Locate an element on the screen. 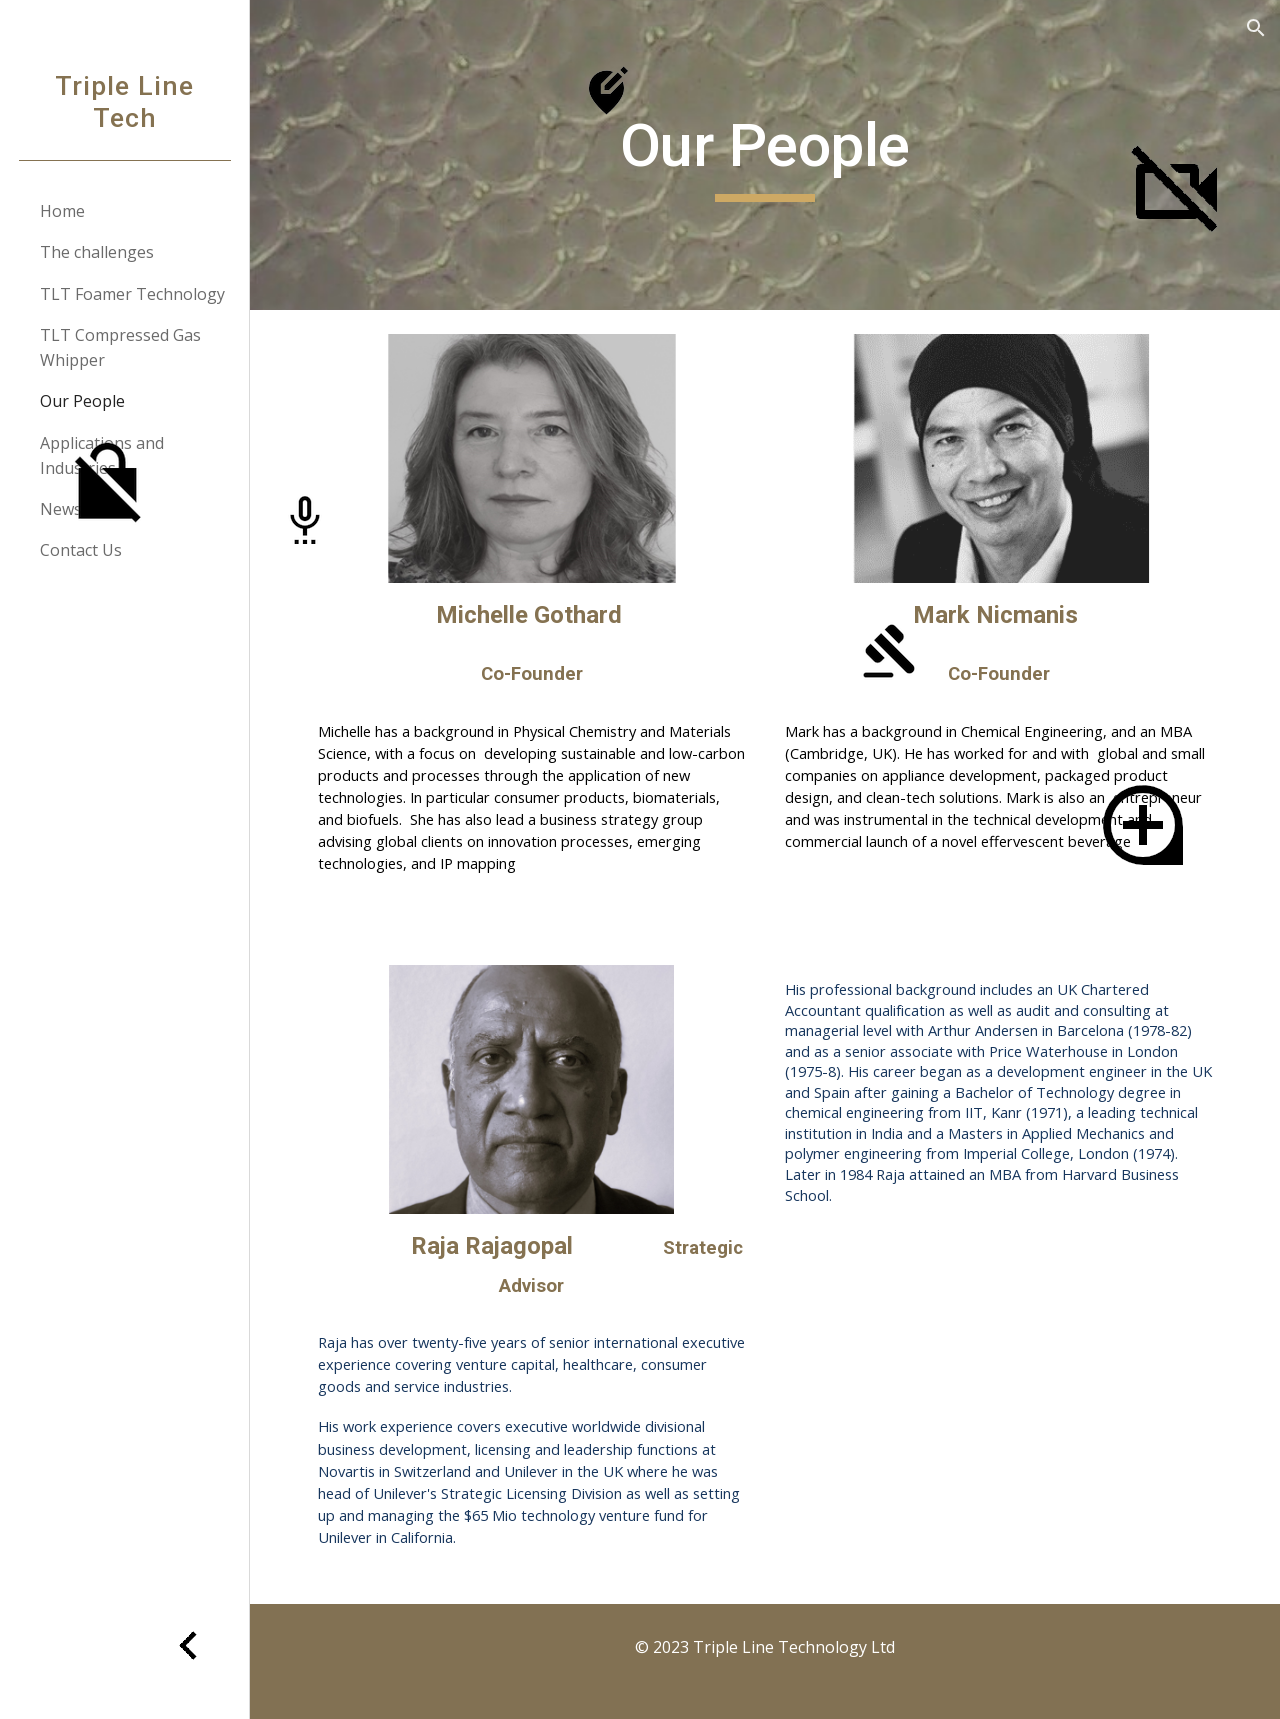  access legal or terms of service information is located at coordinates (891, 650).